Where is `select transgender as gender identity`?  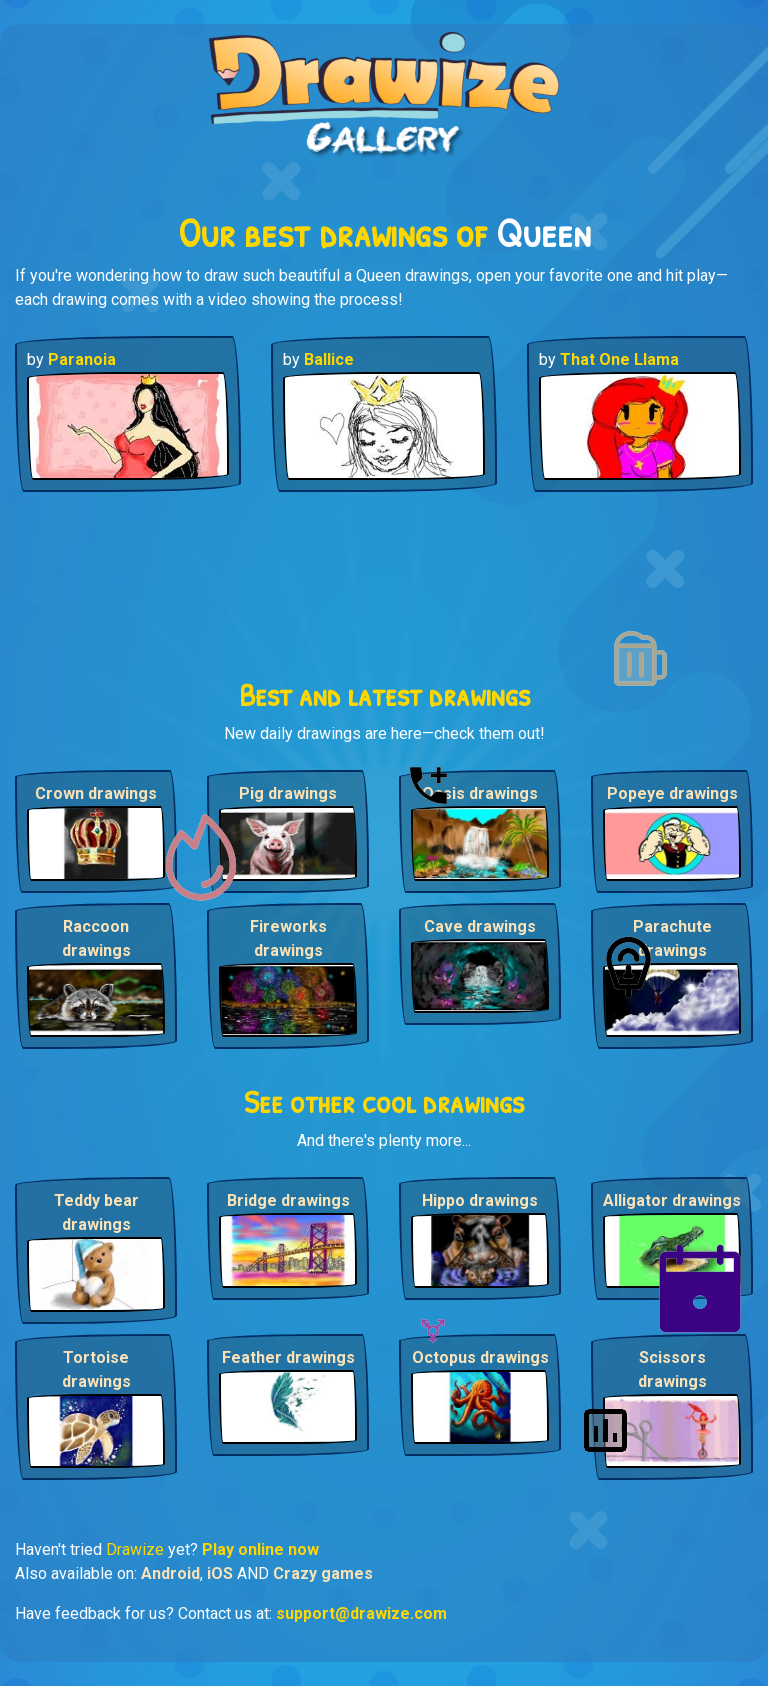 select transgender as gender identity is located at coordinates (433, 1331).